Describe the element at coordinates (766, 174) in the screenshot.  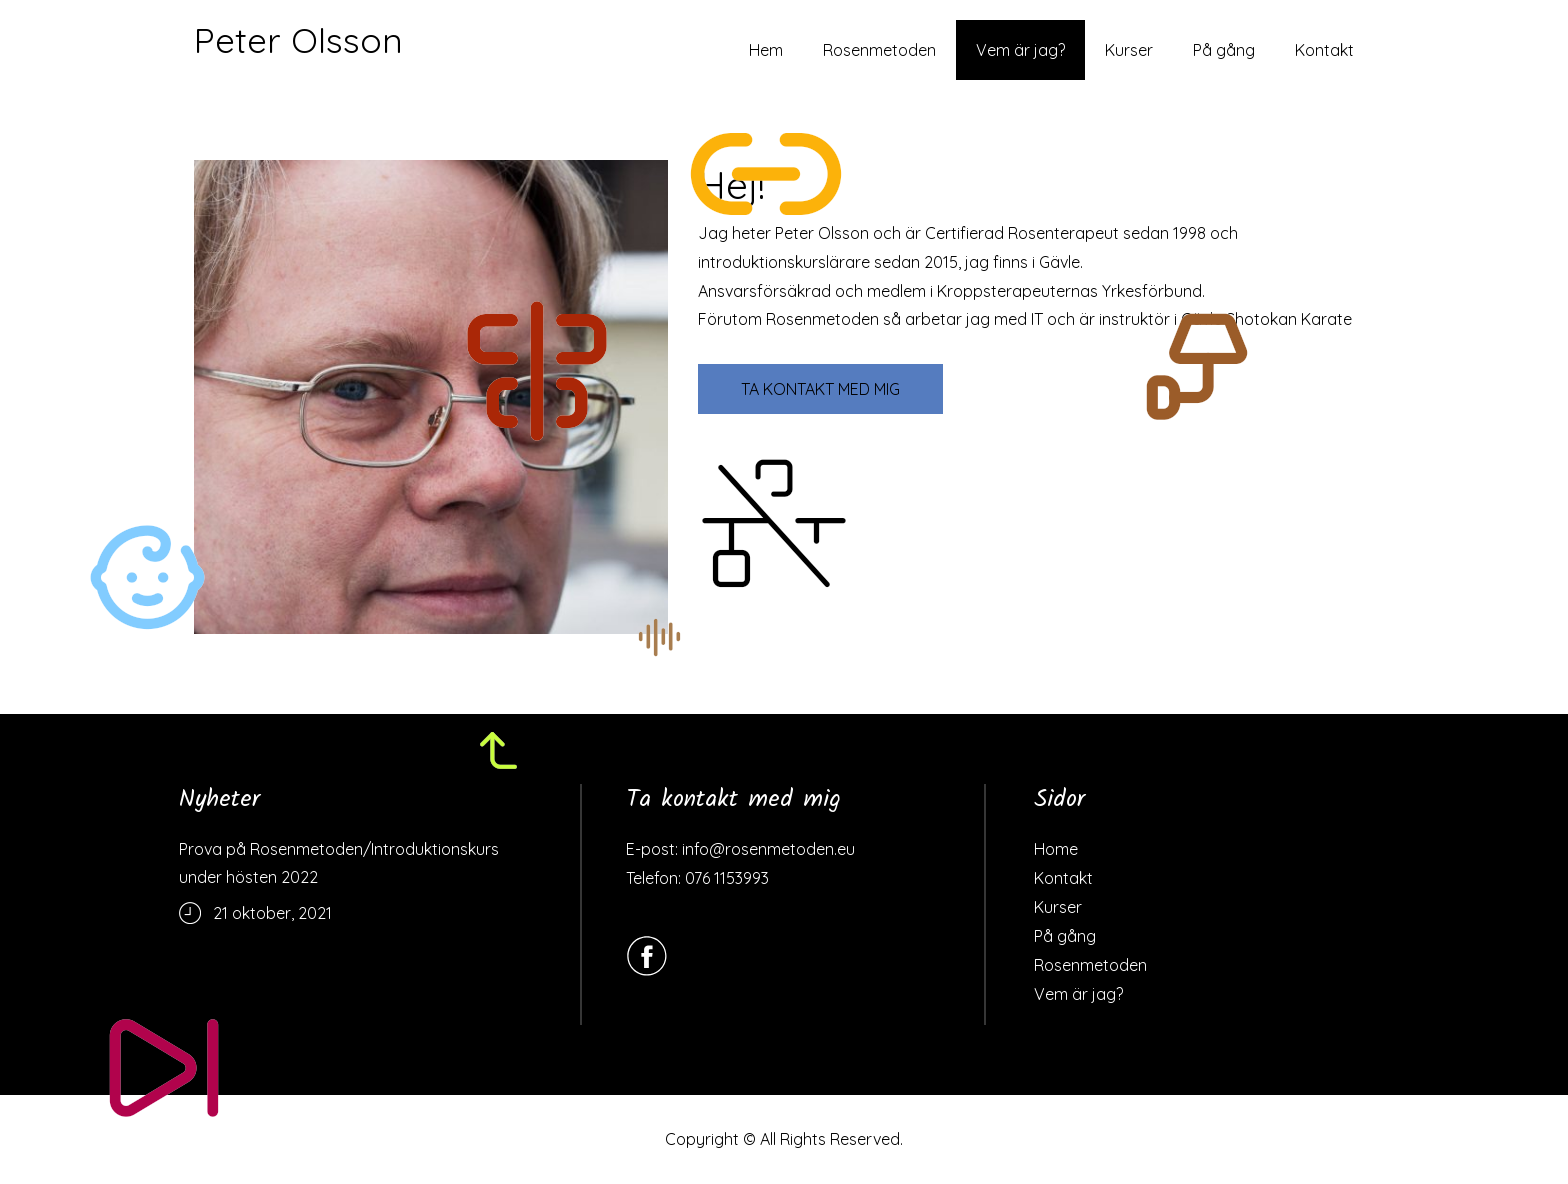
I see `copy or share a link` at that location.